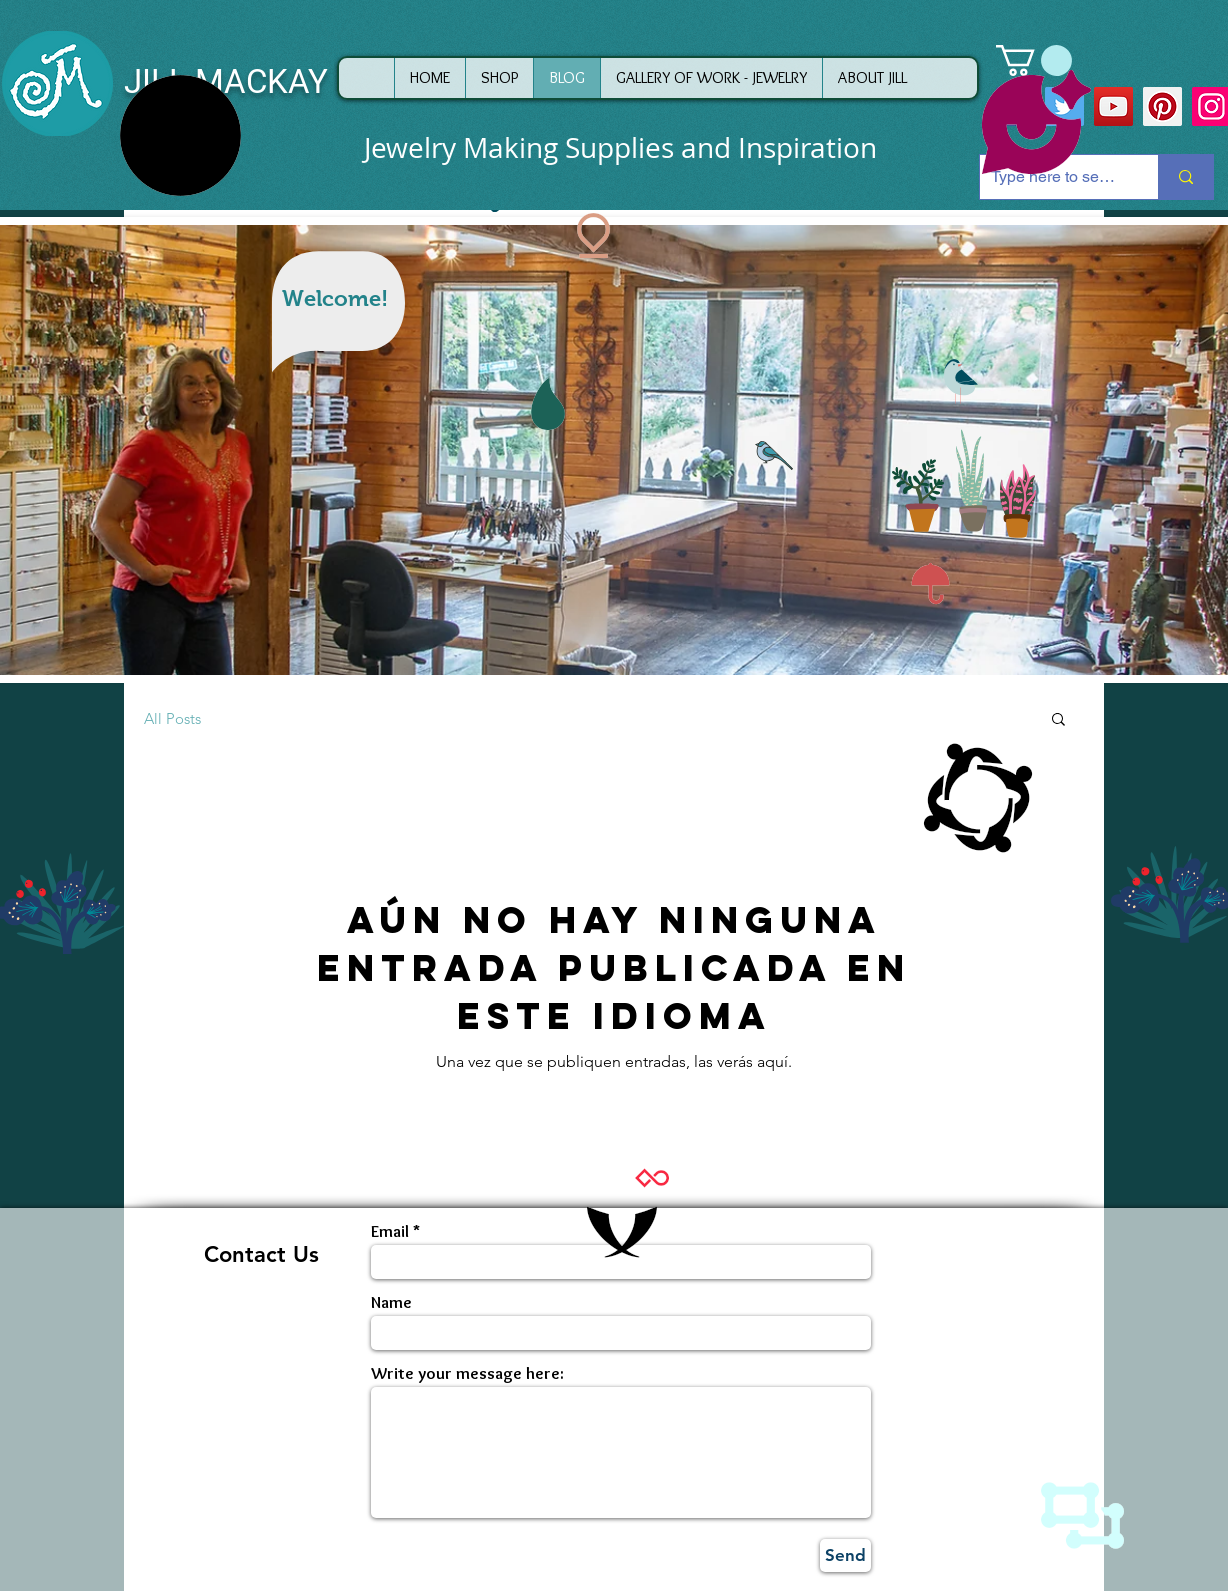 Image resolution: width=1228 pixels, height=1591 pixels. I want to click on unselected radio button or toggle option, so click(180, 135).